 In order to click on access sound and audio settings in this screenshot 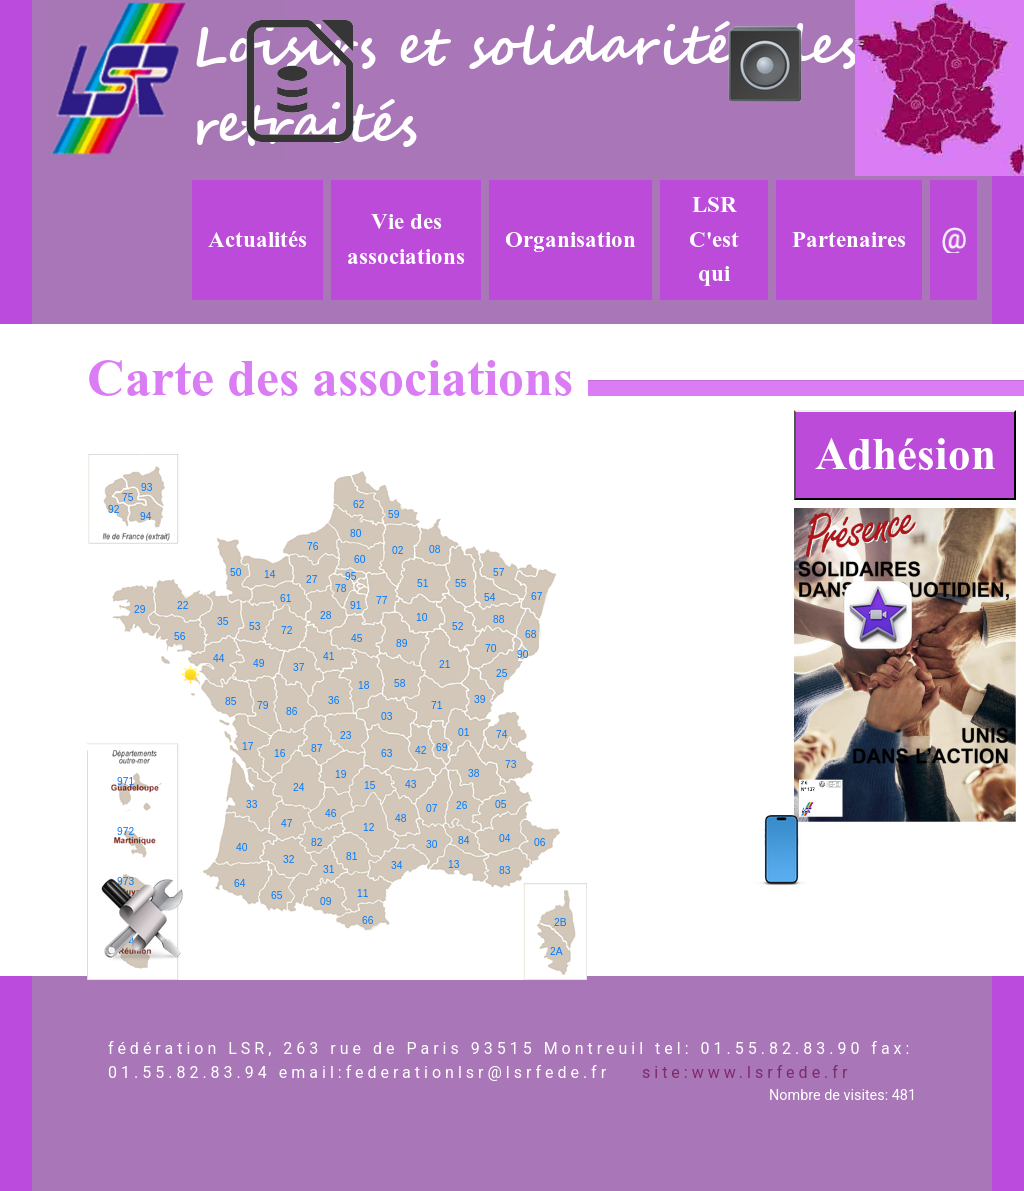, I will do `click(765, 64)`.